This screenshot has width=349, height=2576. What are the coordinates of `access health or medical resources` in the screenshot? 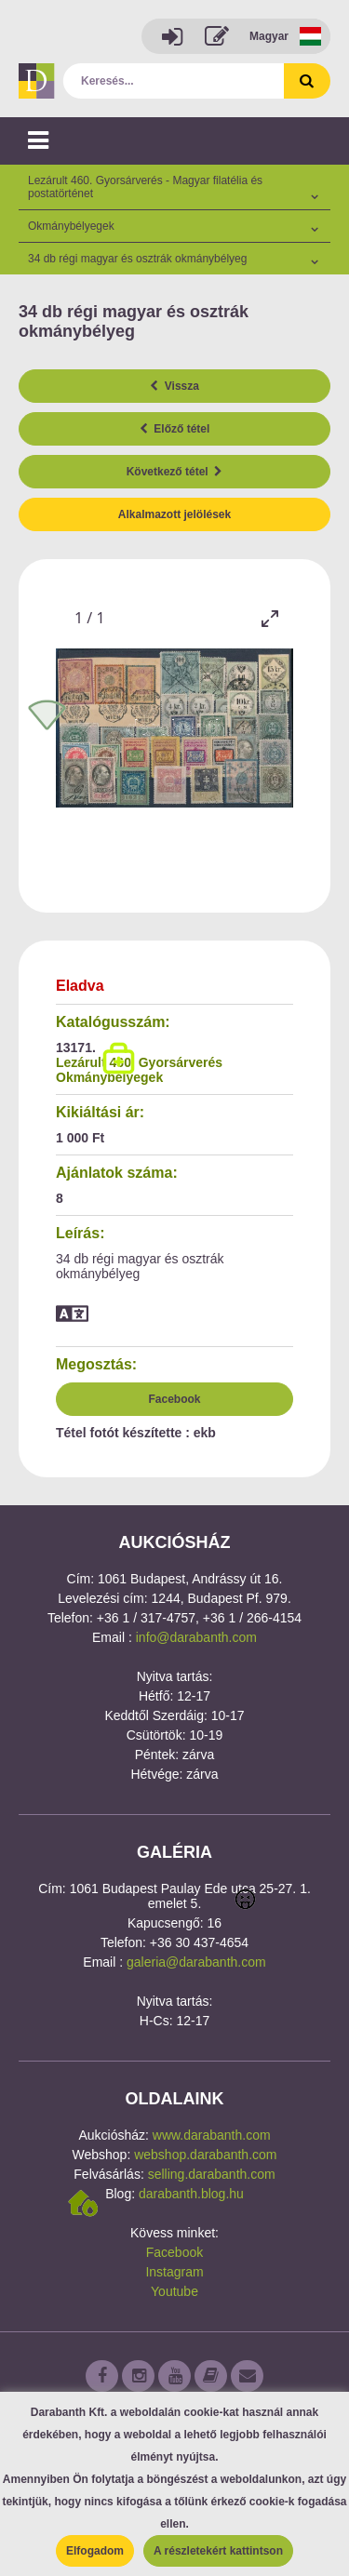 It's located at (118, 1058).